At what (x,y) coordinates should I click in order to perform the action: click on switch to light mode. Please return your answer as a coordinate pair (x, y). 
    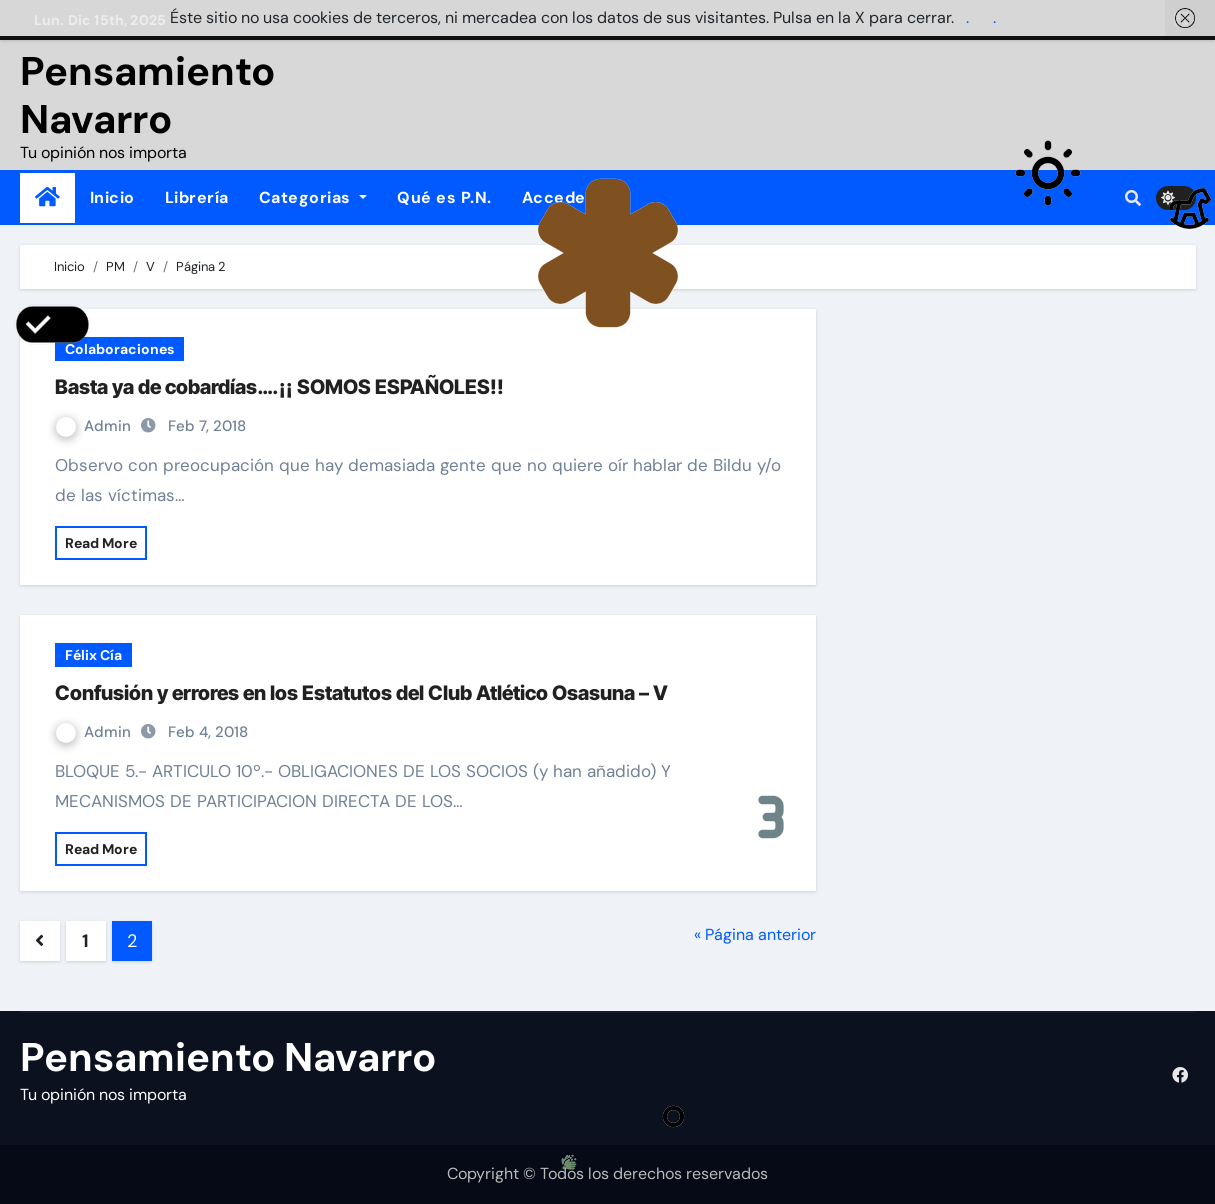
    Looking at the image, I should click on (1048, 173).